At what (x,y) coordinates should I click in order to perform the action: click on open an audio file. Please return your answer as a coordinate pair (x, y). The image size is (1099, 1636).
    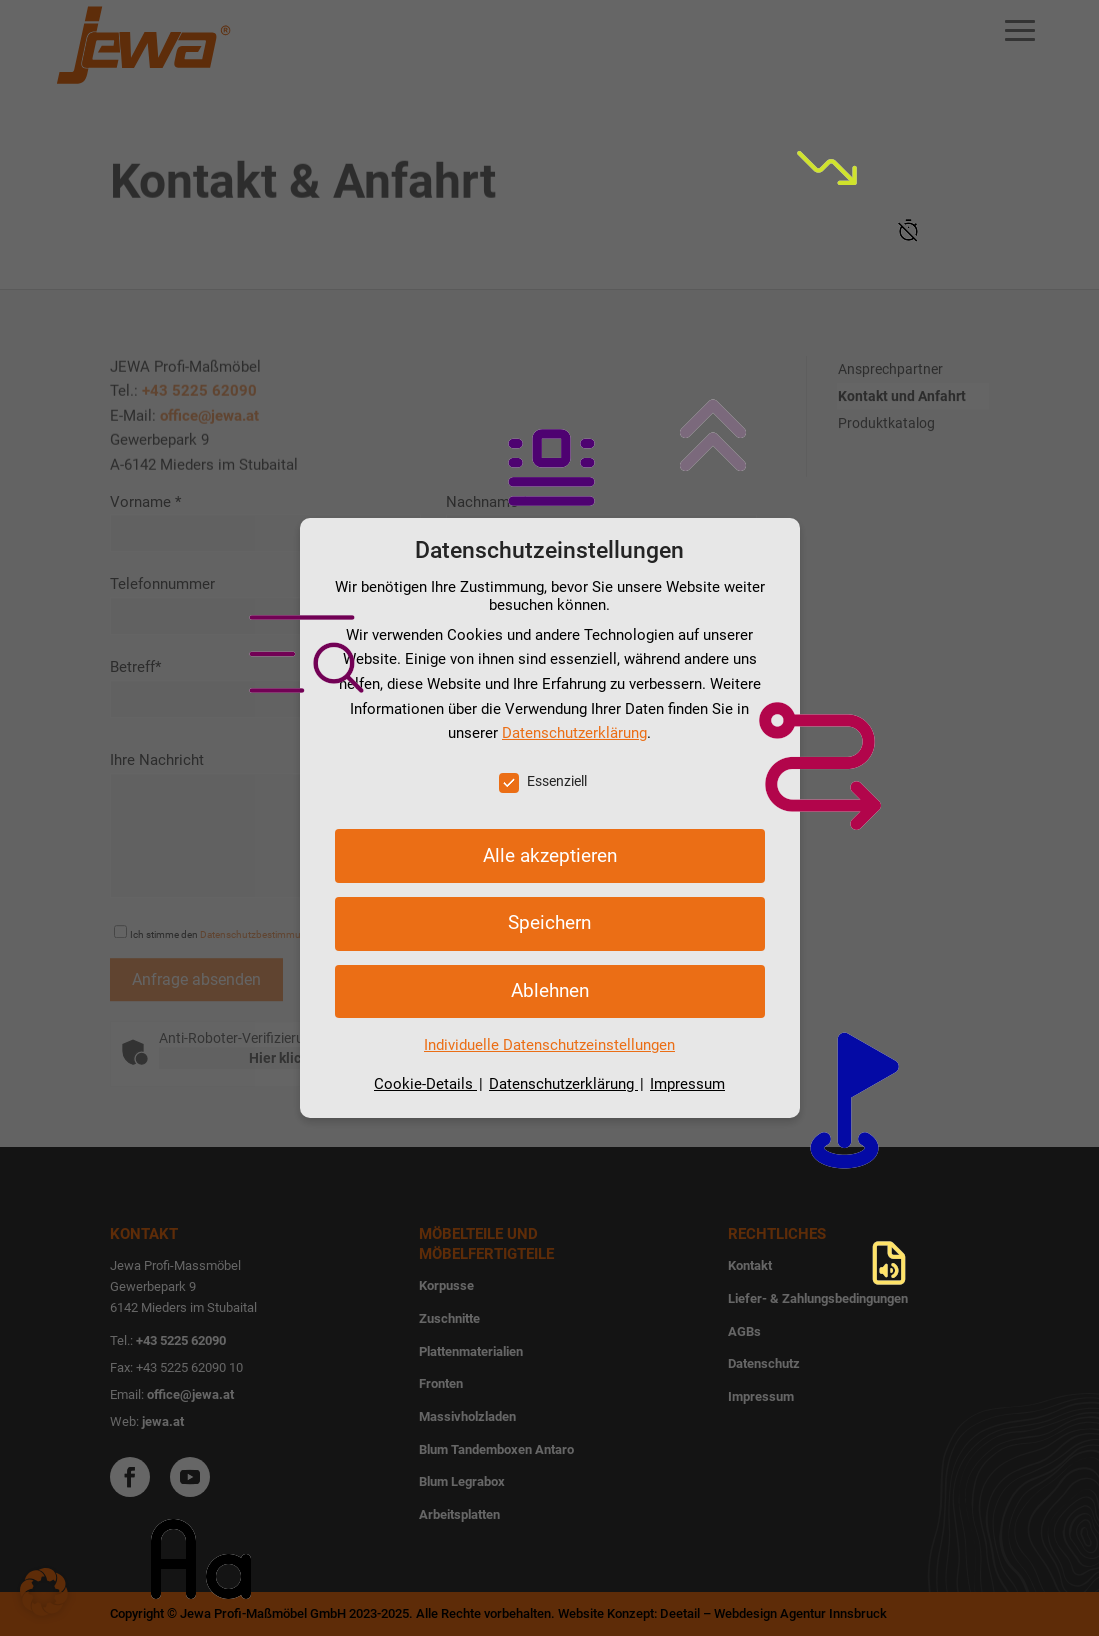
    Looking at the image, I should click on (889, 1263).